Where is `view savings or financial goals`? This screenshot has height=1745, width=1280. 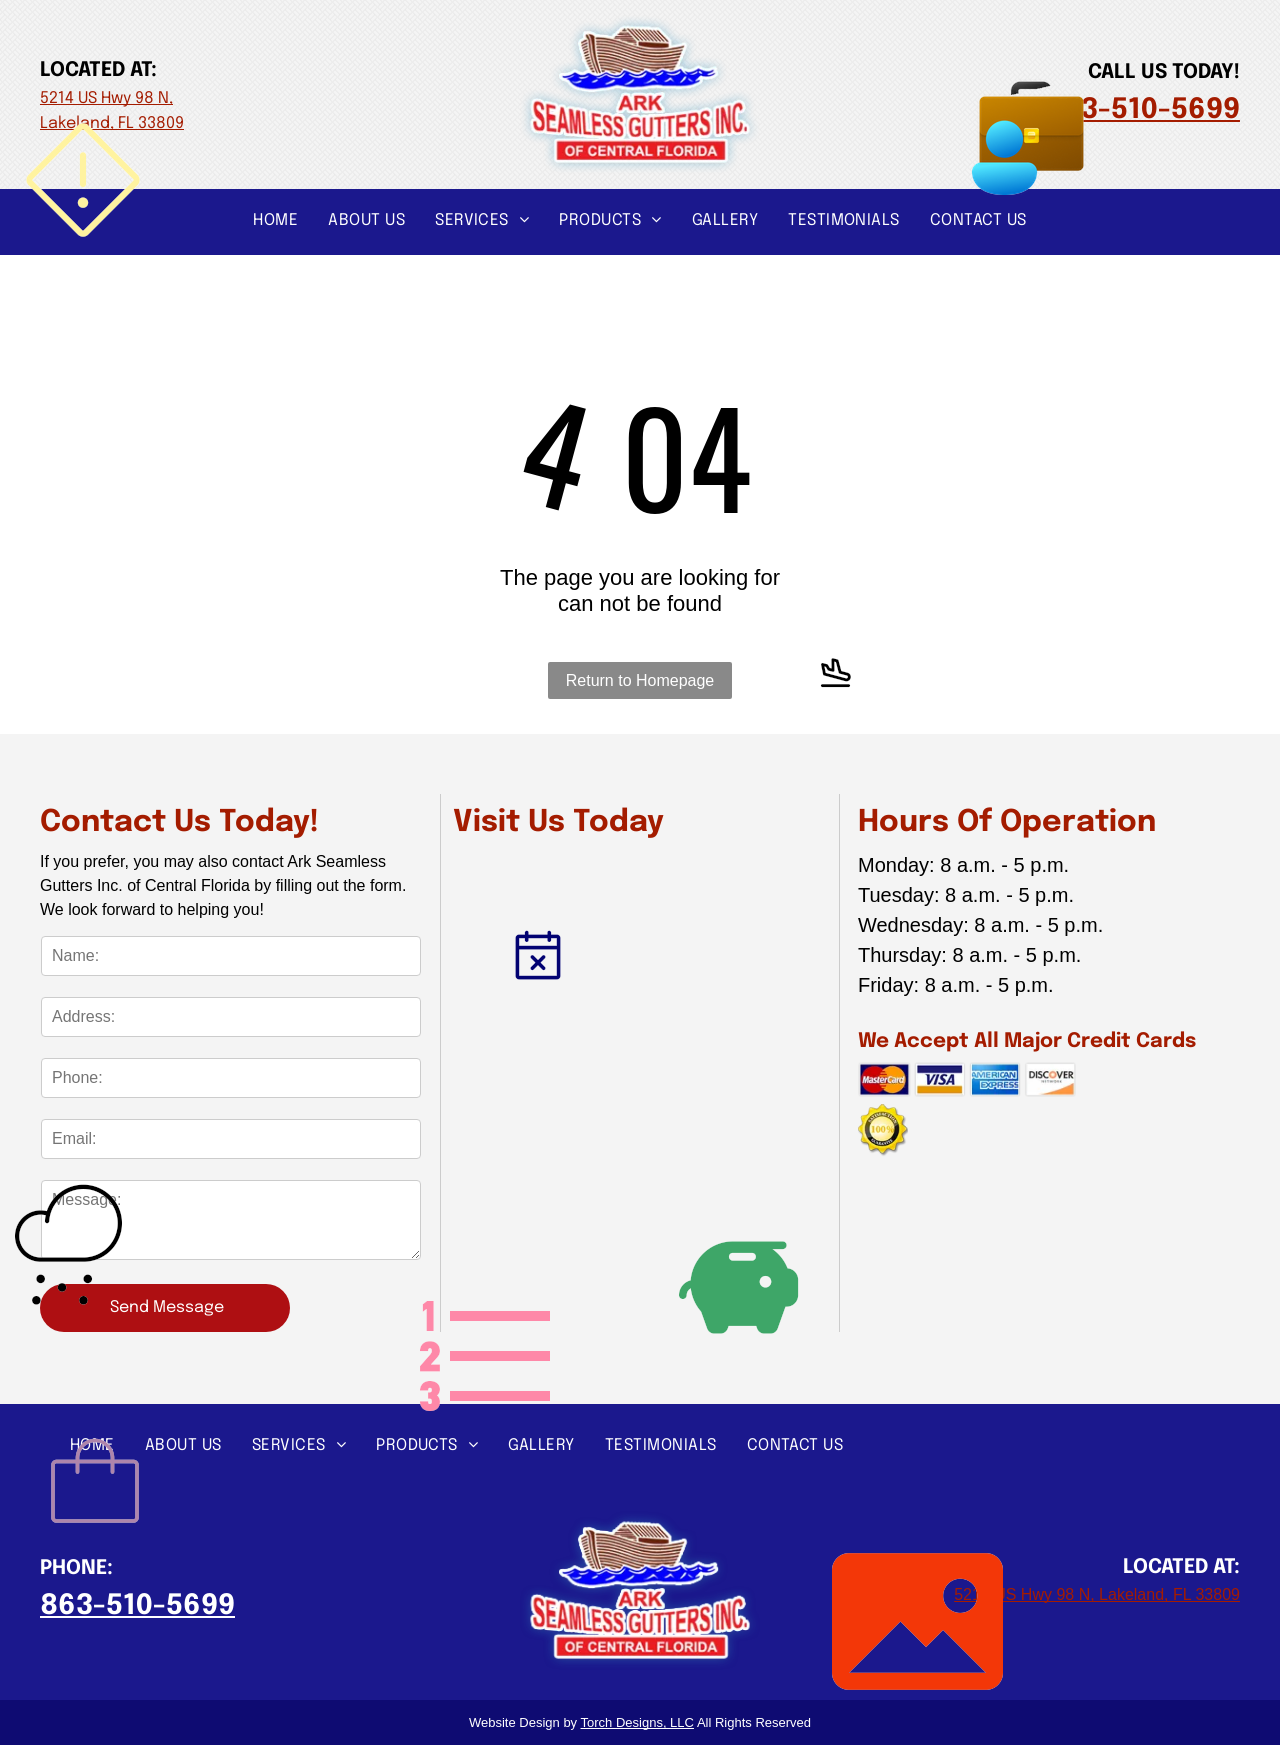
view savings or financial goals is located at coordinates (740, 1287).